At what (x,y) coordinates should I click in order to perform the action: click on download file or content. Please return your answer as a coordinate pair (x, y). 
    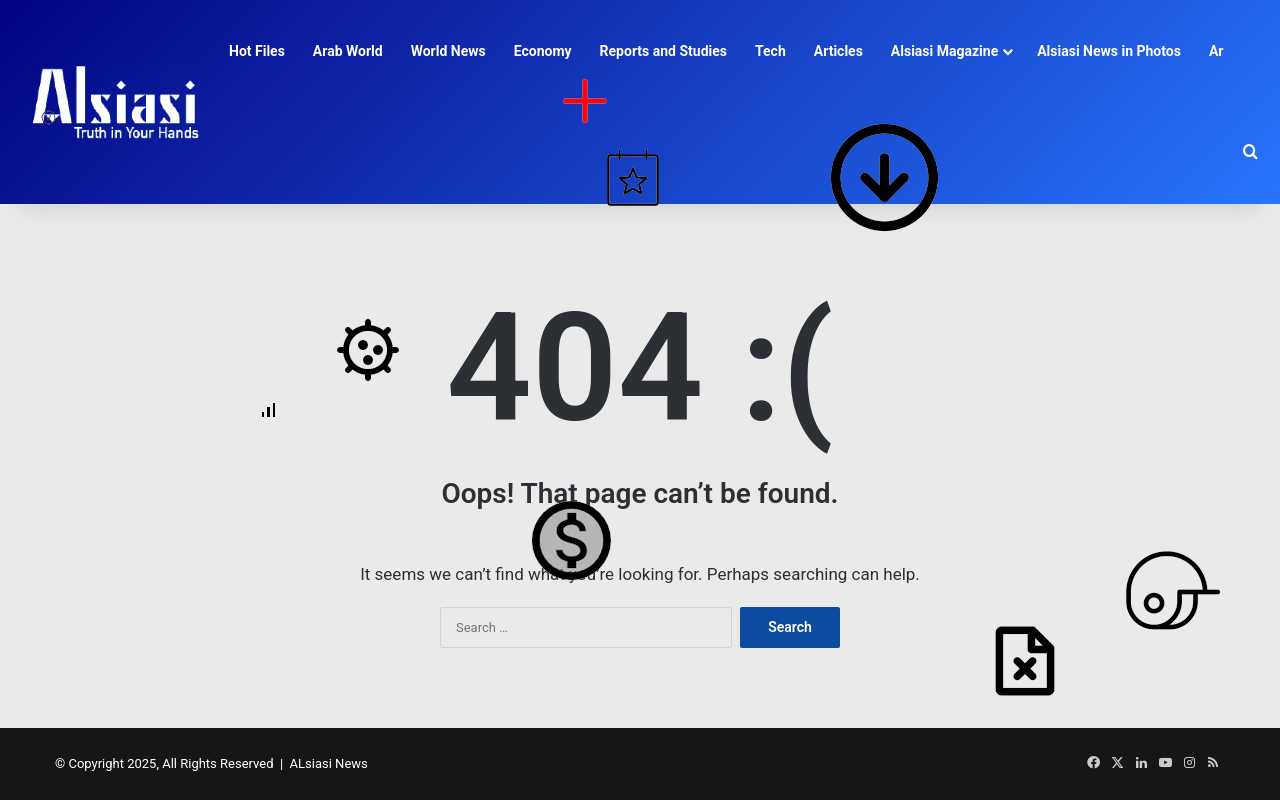
    Looking at the image, I should click on (884, 177).